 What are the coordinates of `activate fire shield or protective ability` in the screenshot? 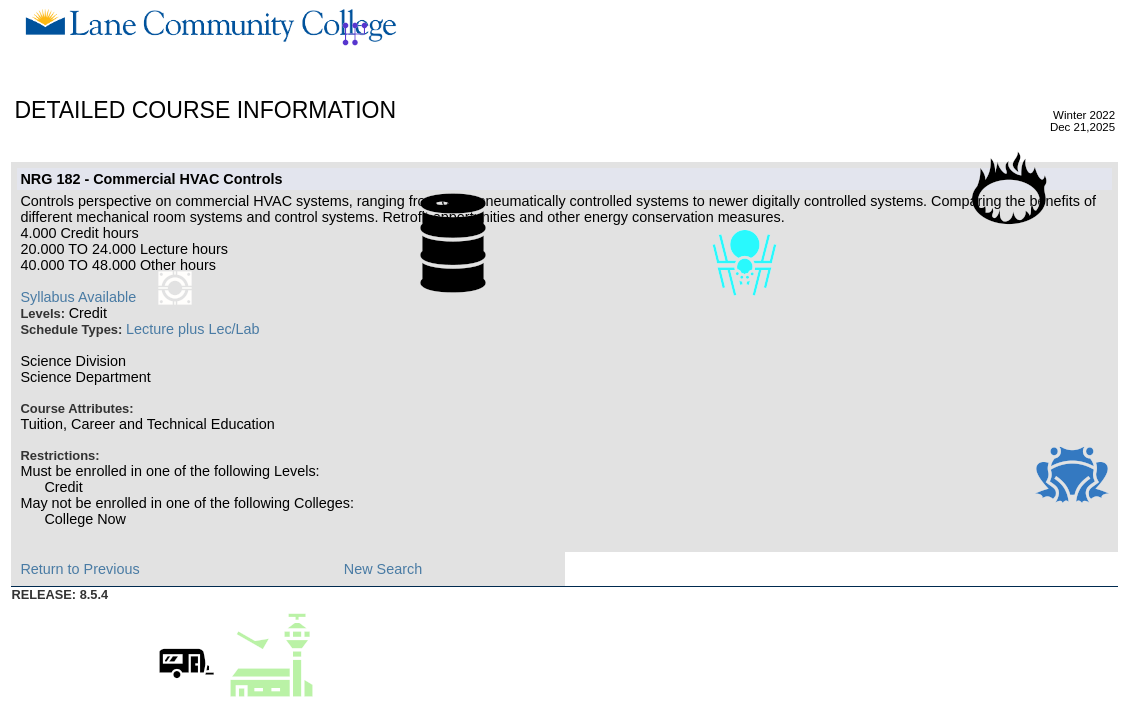 It's located at (1009, 189).